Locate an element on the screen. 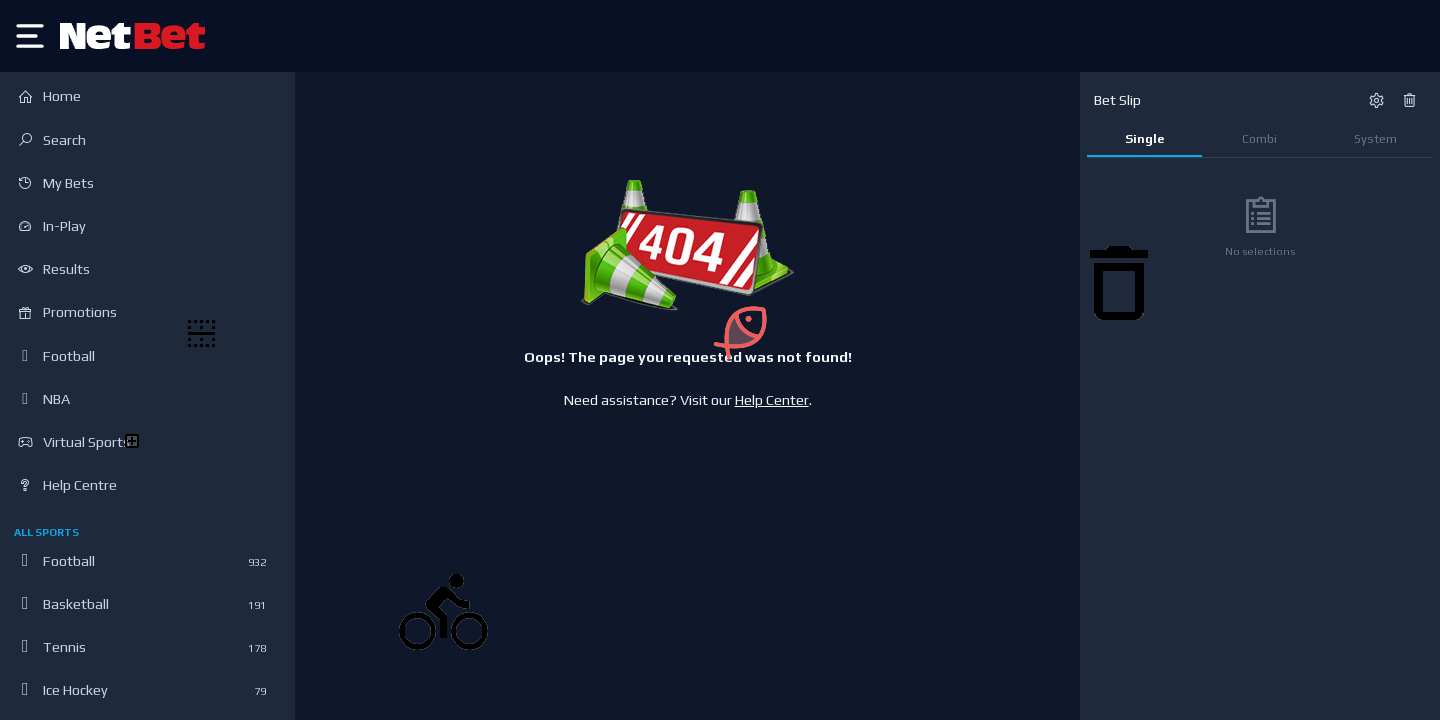 Image resolution: width=1440 pixels, height=720 pixels. get cycling directions is located at coordinates (443, 612).